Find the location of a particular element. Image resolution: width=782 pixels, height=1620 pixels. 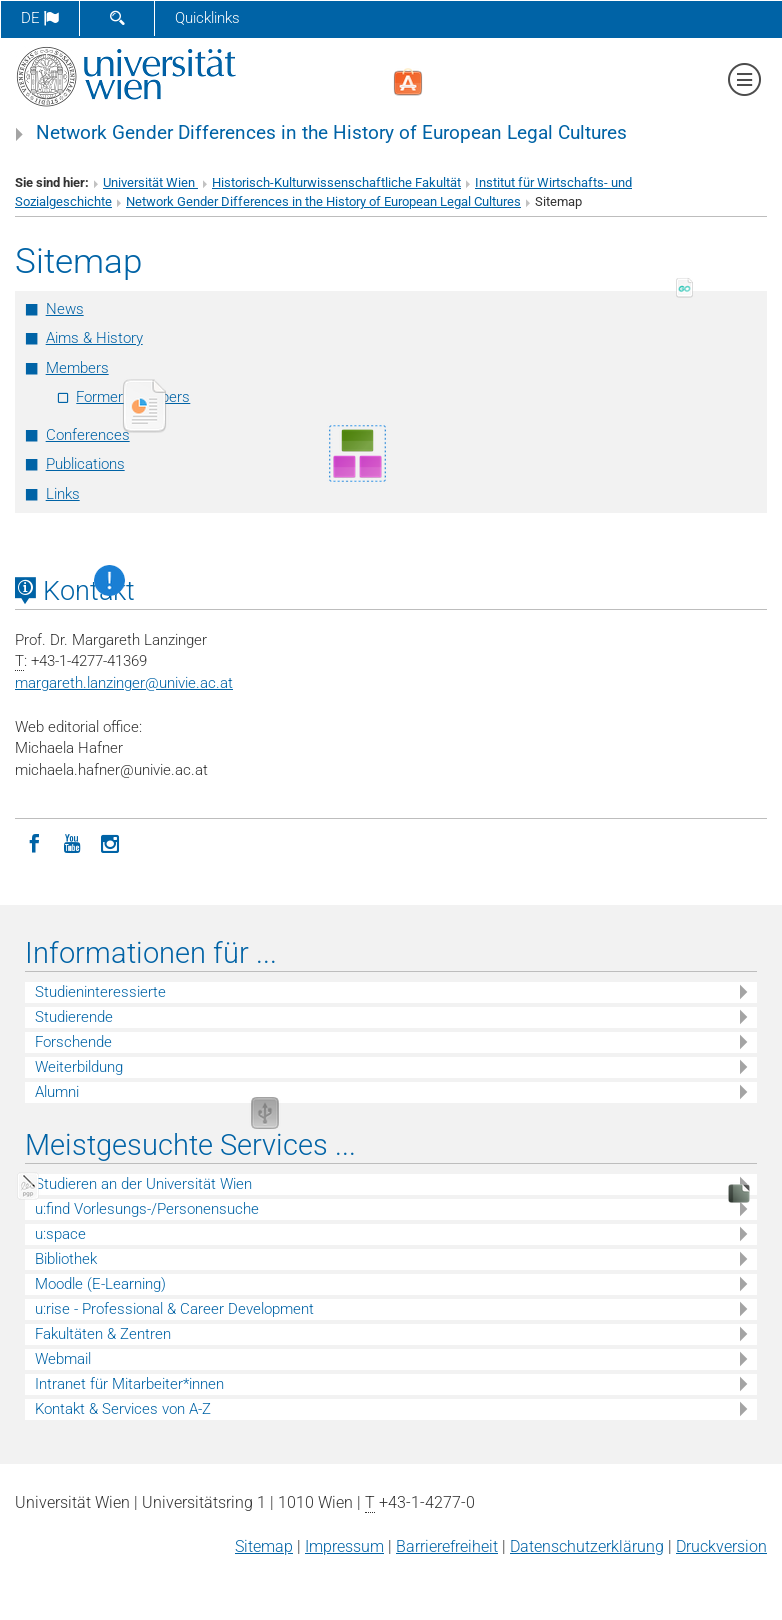

a PGP digital signature file is located at coordinates (28, 1186).